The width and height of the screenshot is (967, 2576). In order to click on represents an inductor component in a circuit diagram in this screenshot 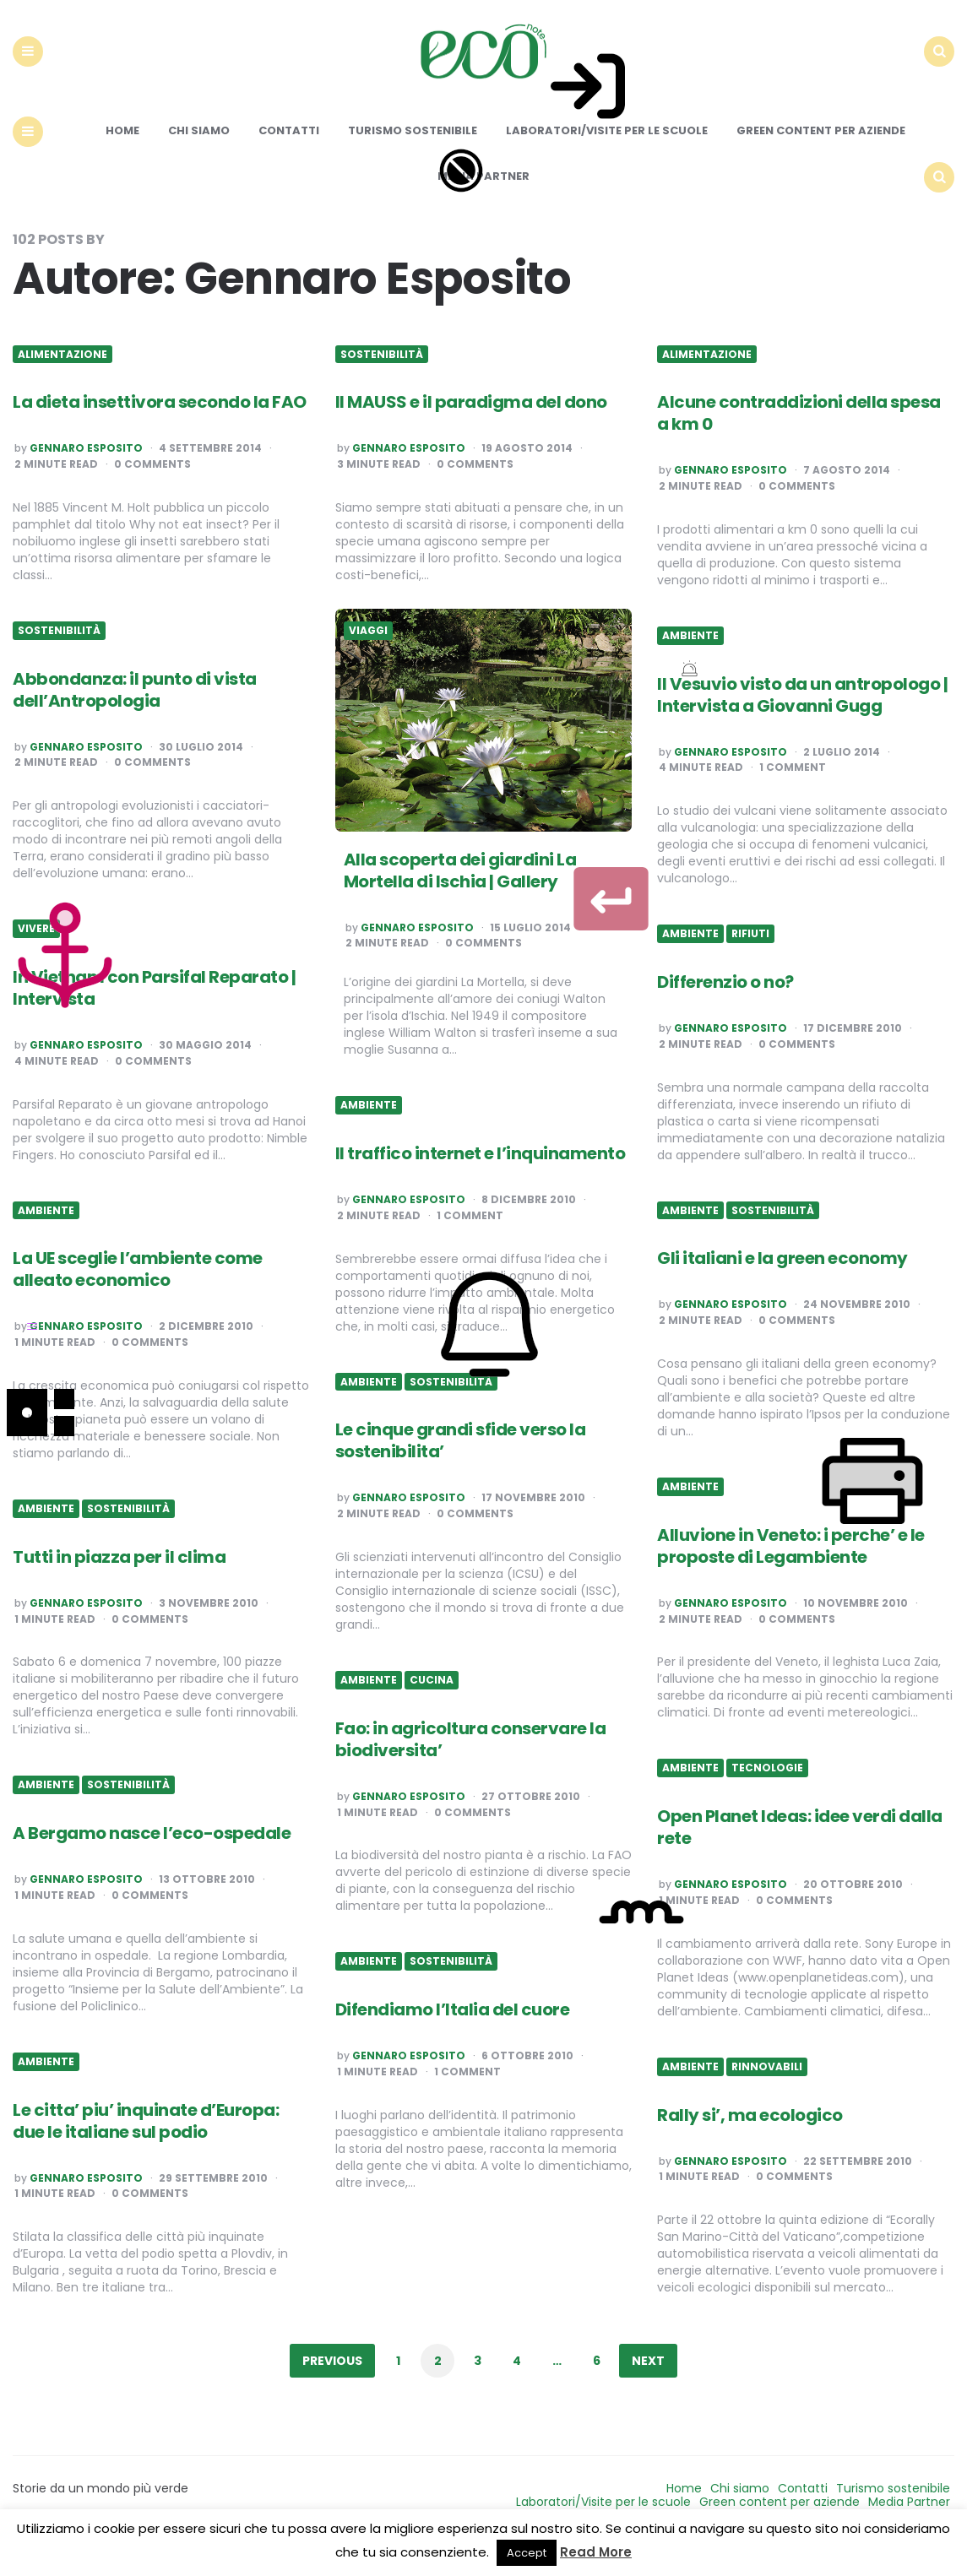, I will do `click(641, 1912)`.